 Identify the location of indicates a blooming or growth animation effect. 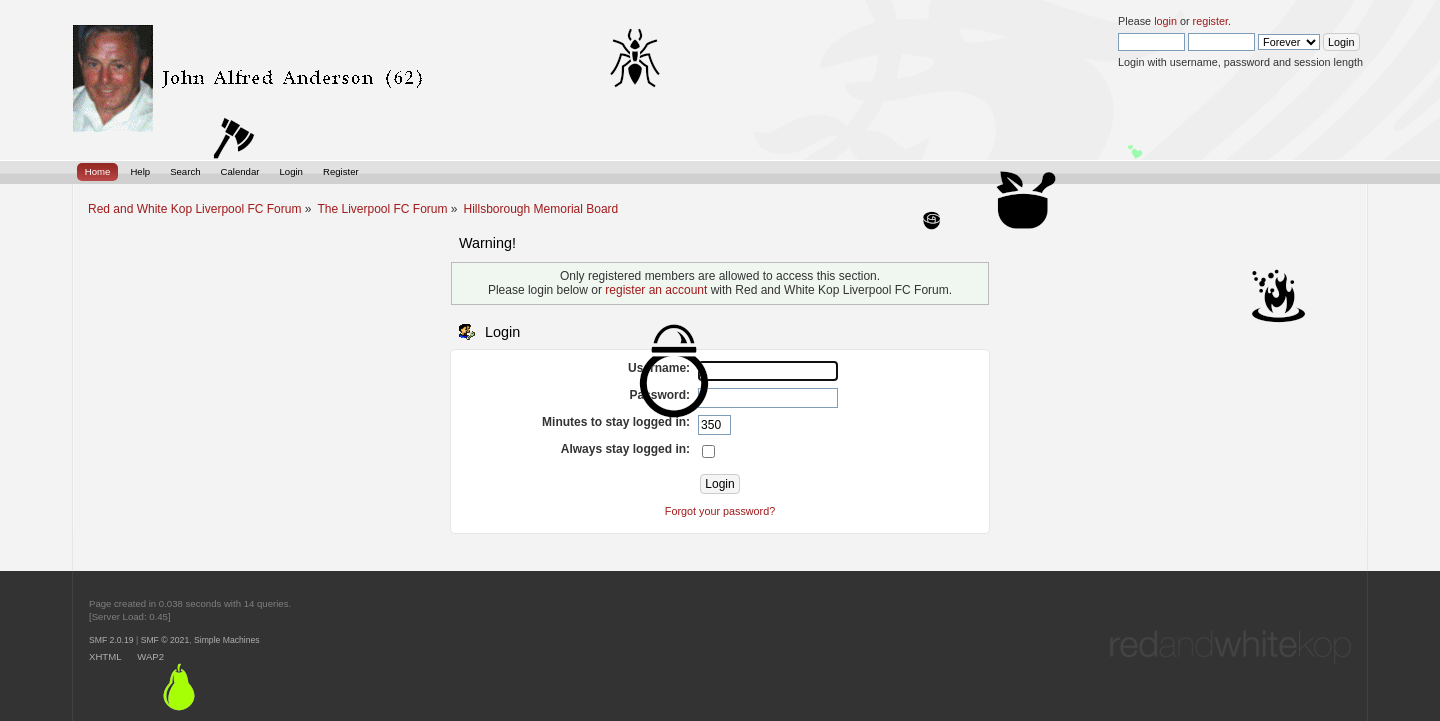
(931, 220).